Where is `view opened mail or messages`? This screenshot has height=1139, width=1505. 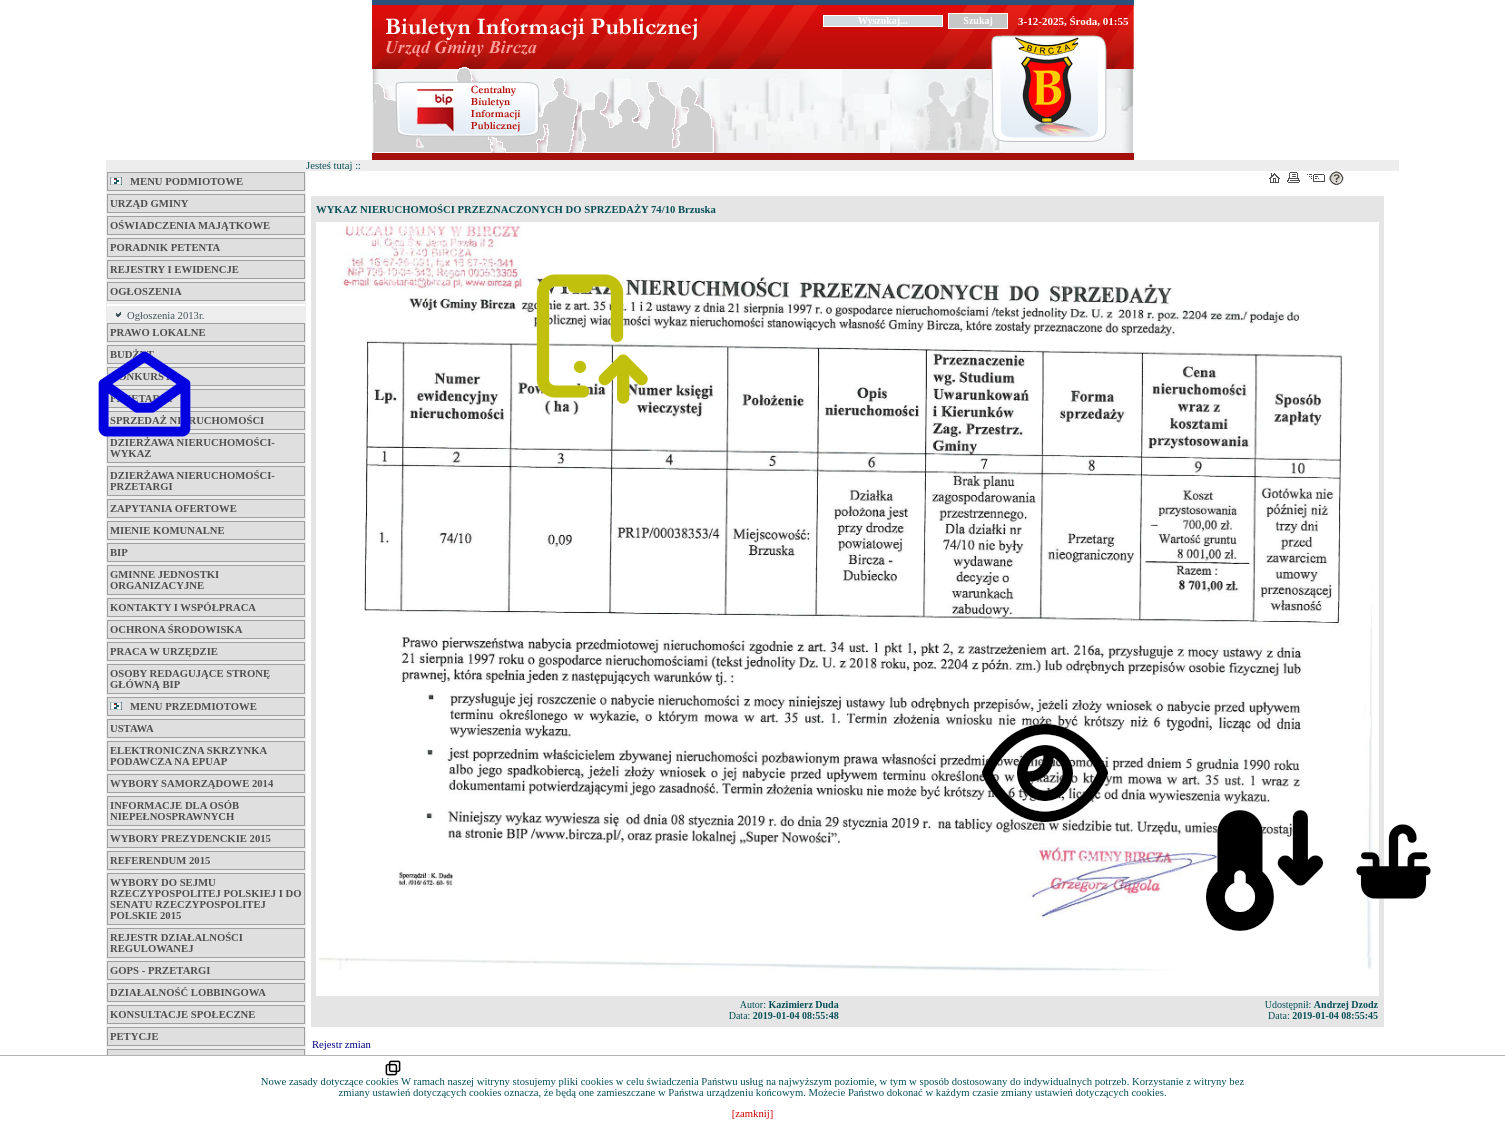
view opened mail or messages is located at coordinates (144, 397).